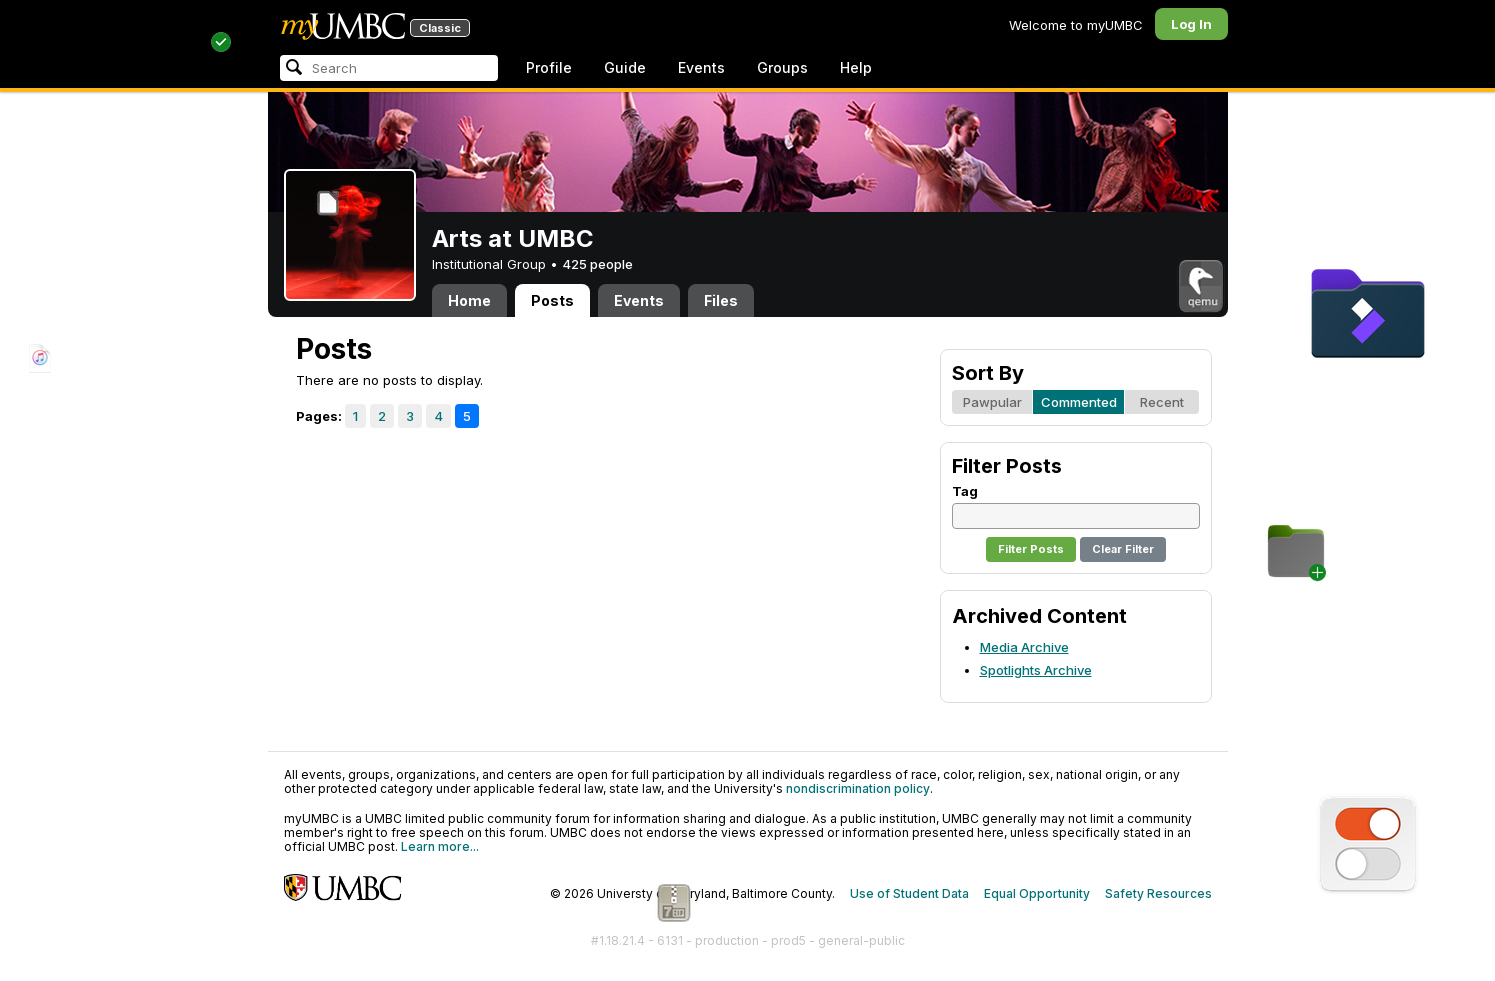 The image size is (1495, 981). I want to click on confirm or approve an action, so click(221, 42).